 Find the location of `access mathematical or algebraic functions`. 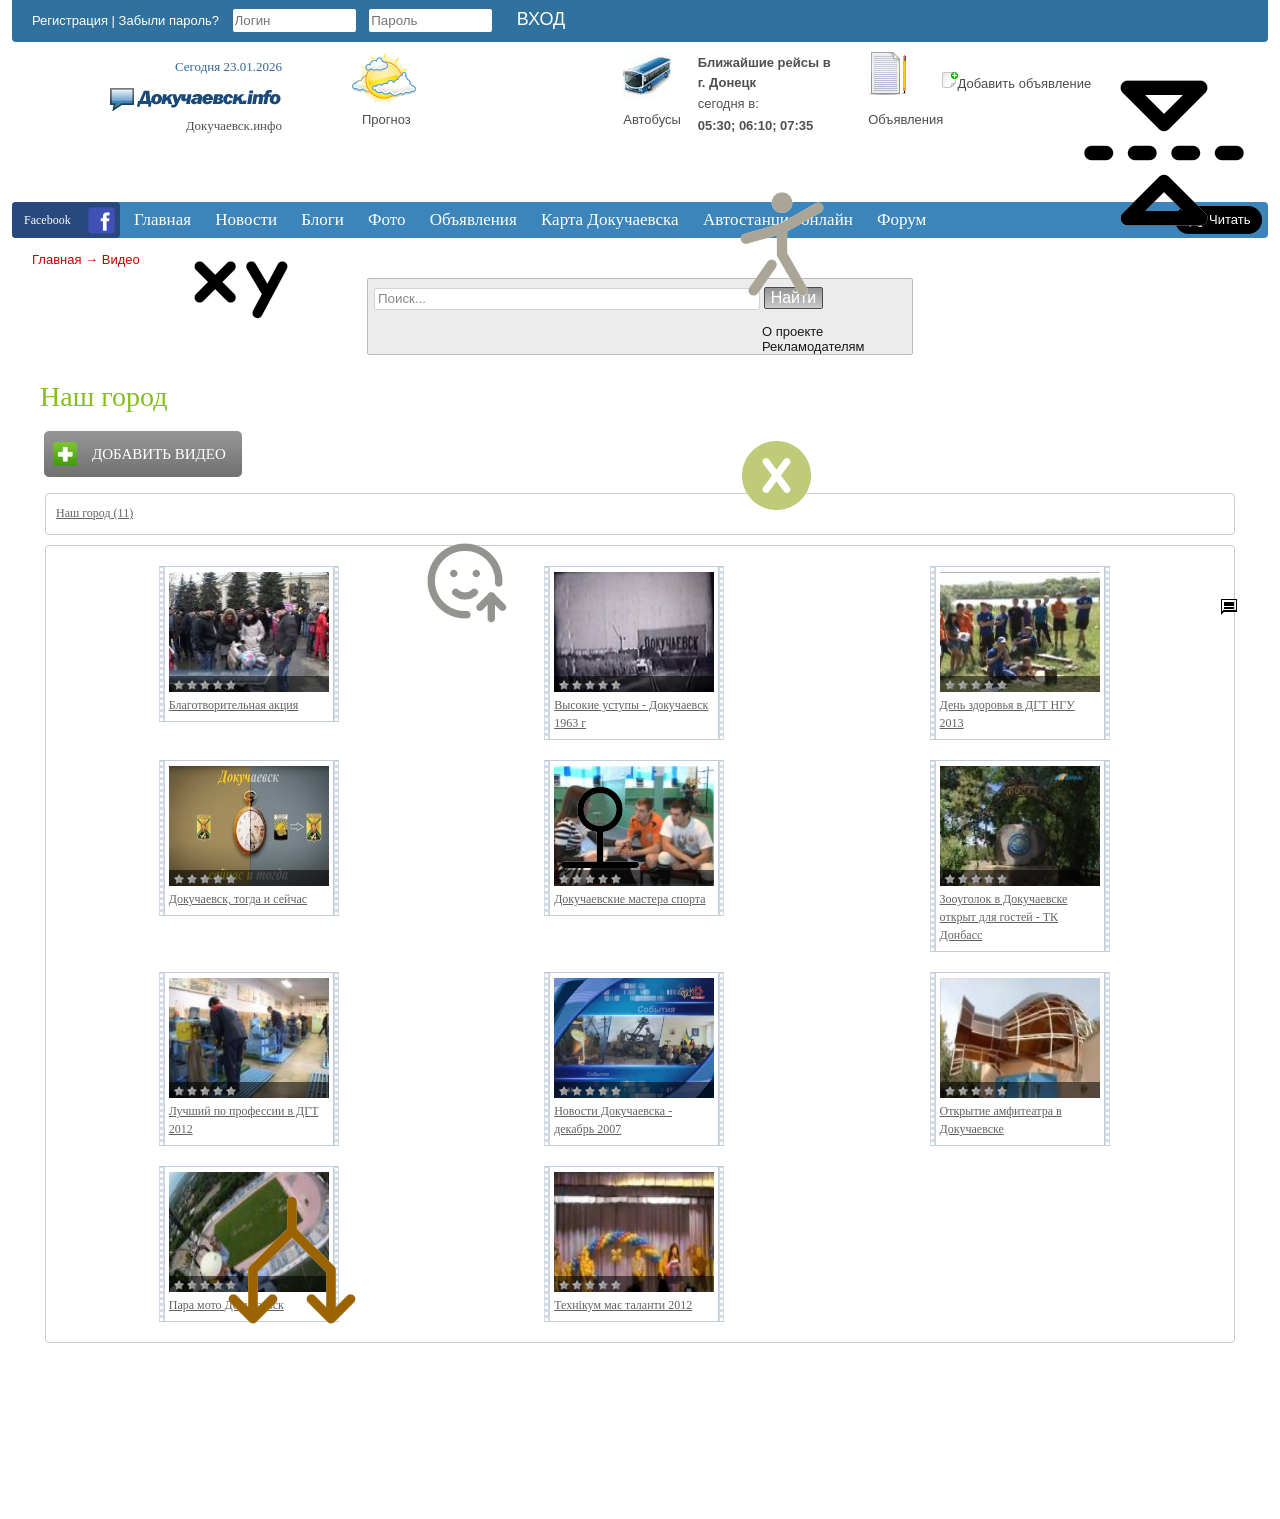

access mathematical or algebraic functions is located at coordinates (241, 282).